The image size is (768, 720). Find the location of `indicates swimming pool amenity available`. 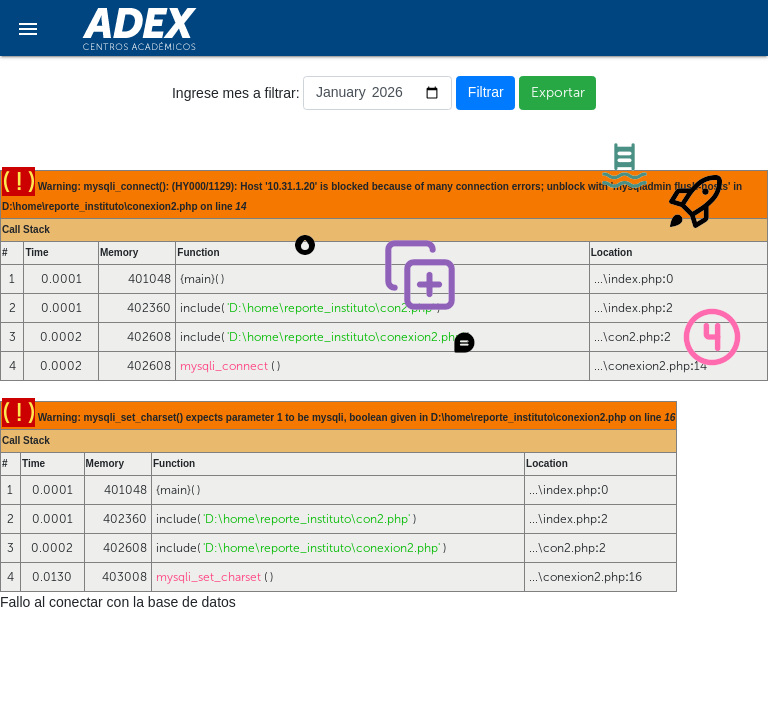

indicates swimming pool amenity available is located at coordinates (624, 165).